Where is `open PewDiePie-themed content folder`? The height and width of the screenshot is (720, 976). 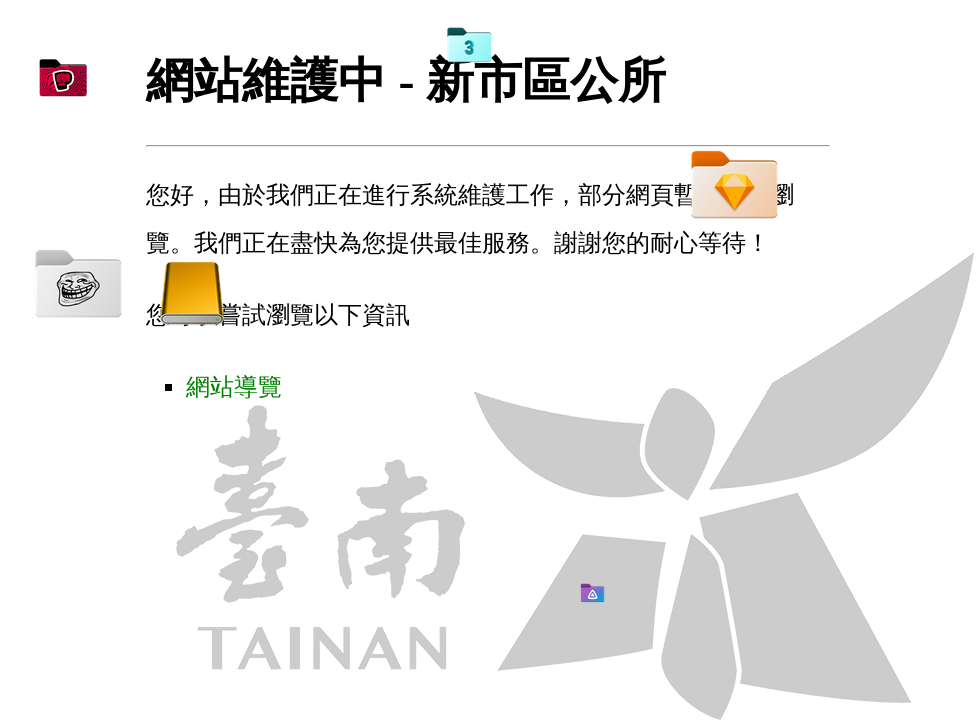
open PewDiePie-themed content folder is located at coordinates (63, 79).